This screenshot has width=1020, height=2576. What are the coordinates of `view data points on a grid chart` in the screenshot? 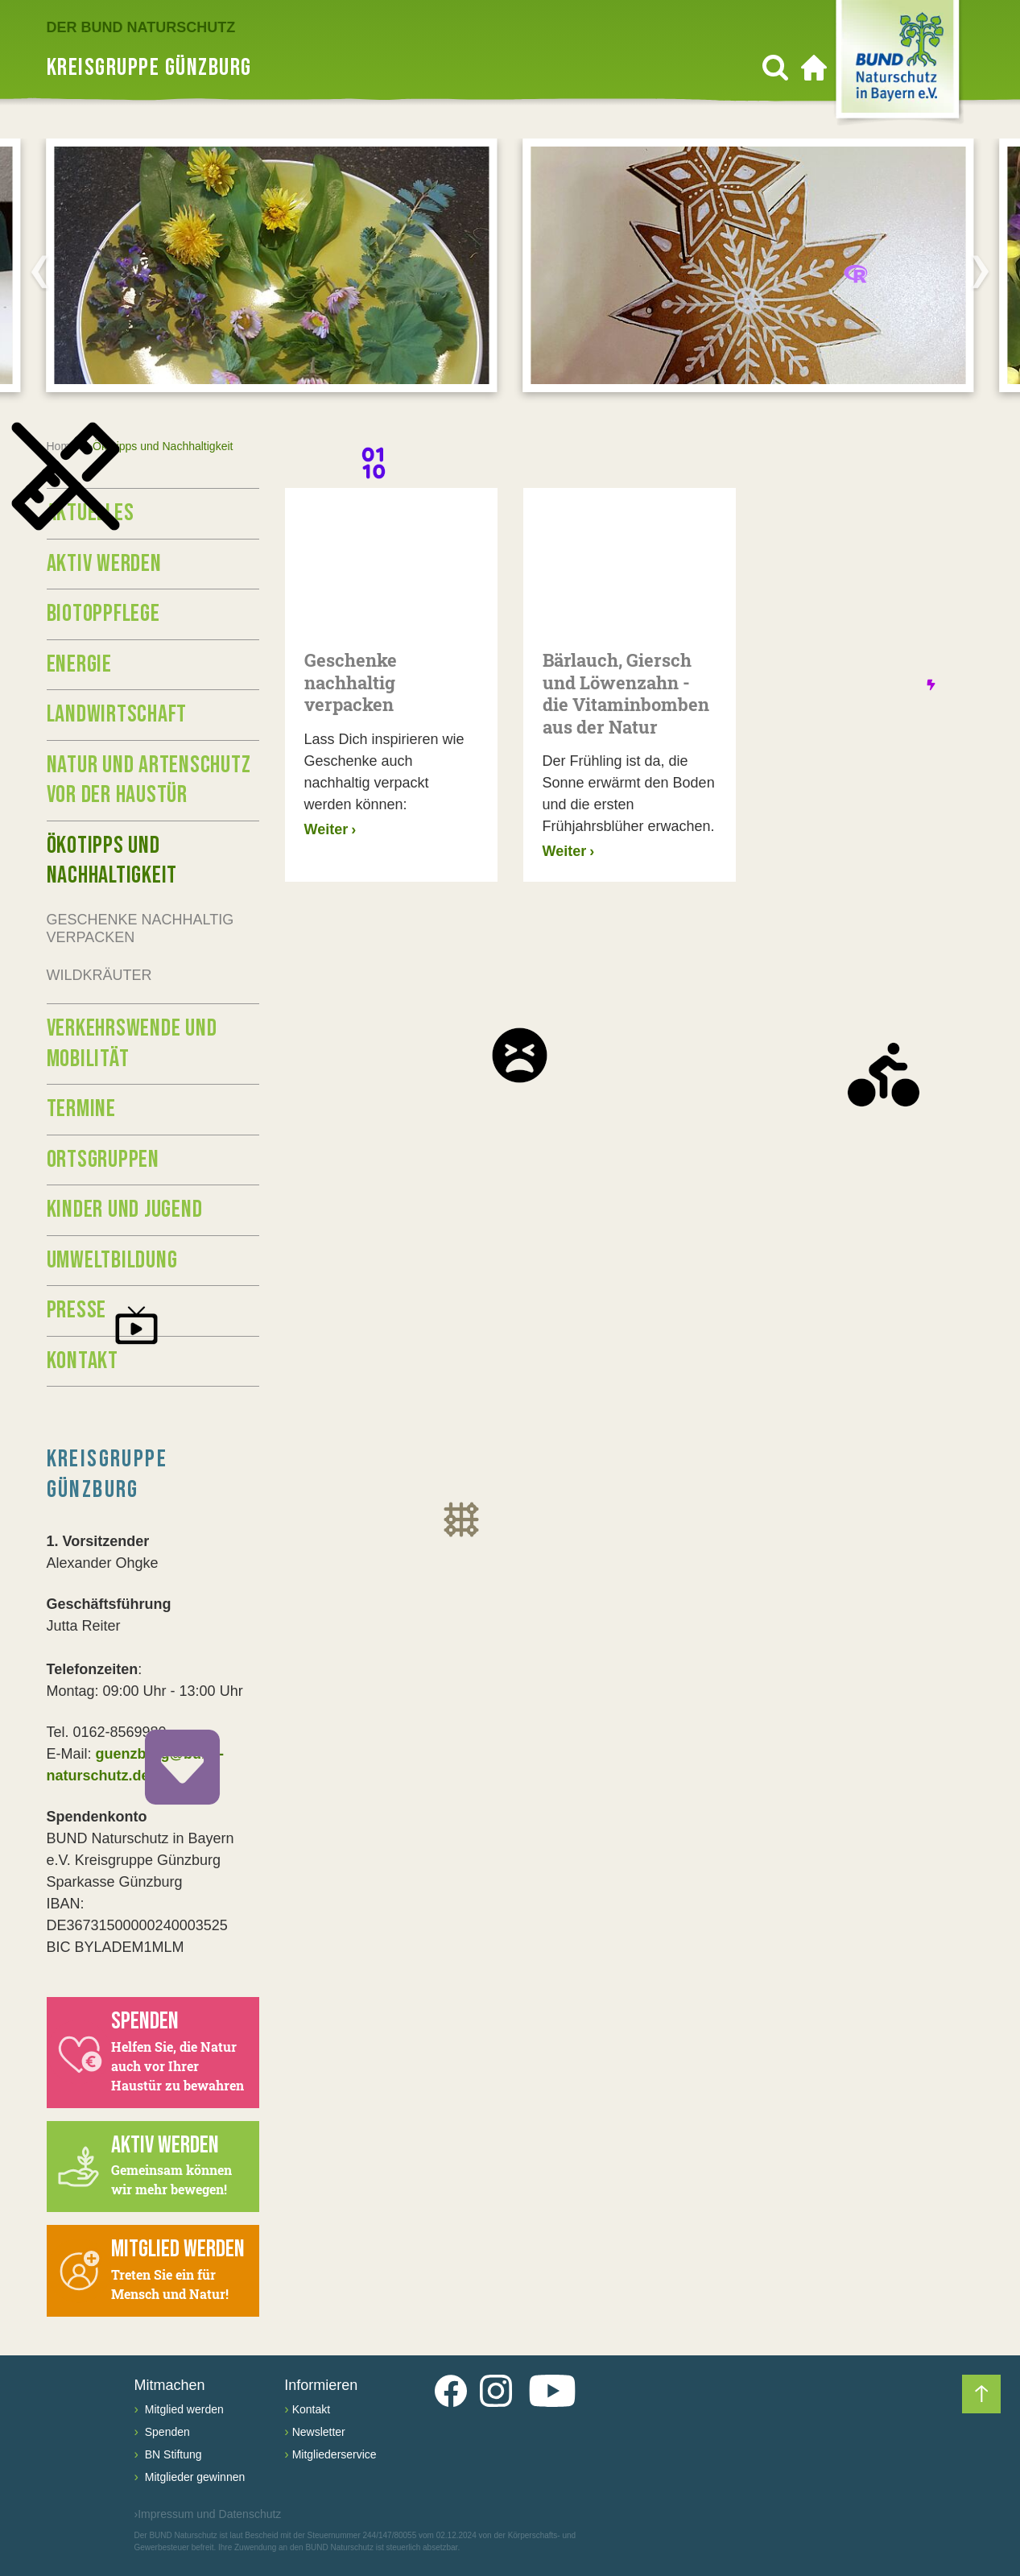 It's located at (461, 1520).